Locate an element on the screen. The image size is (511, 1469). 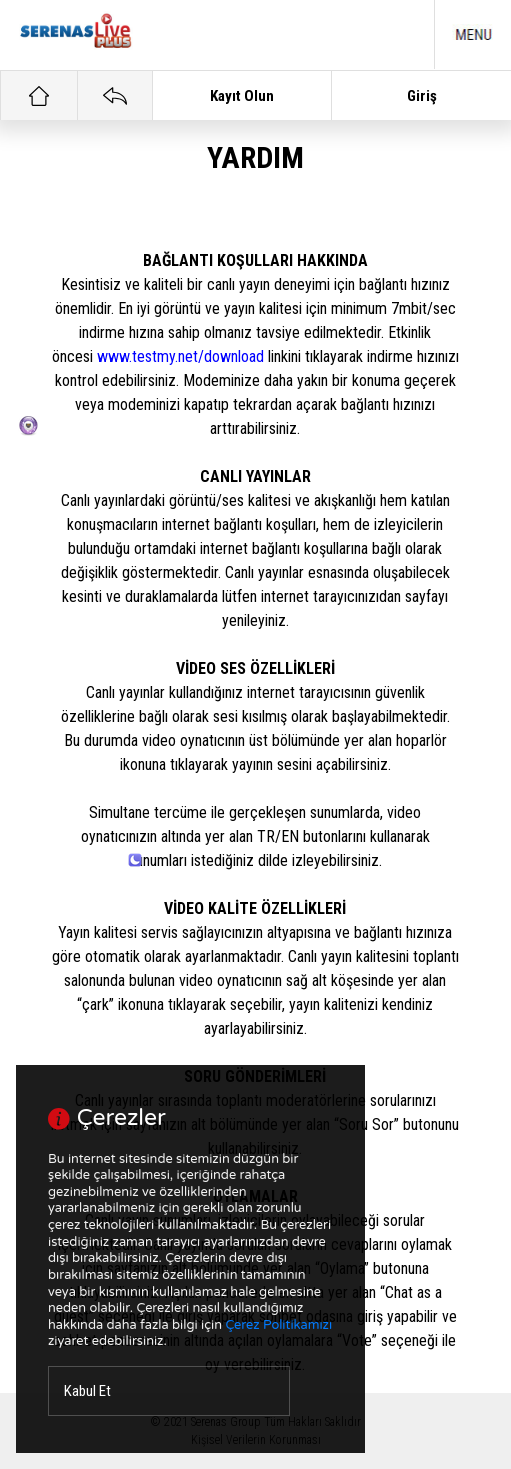
enable focus mode to silence notifications is located at coordinates (135, 860).